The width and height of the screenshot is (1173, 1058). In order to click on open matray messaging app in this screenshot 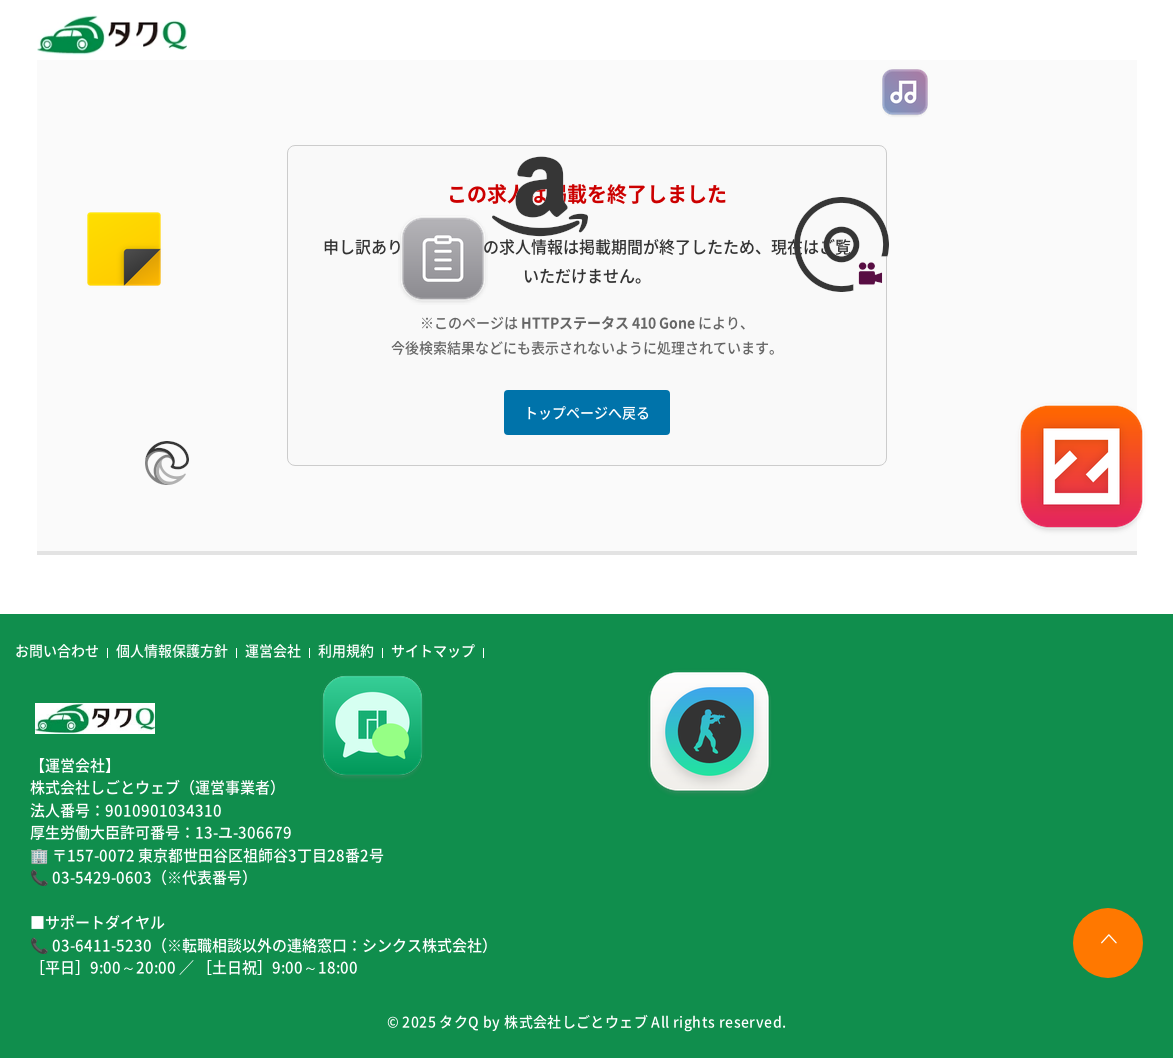, I will do `click(372, 725)`.